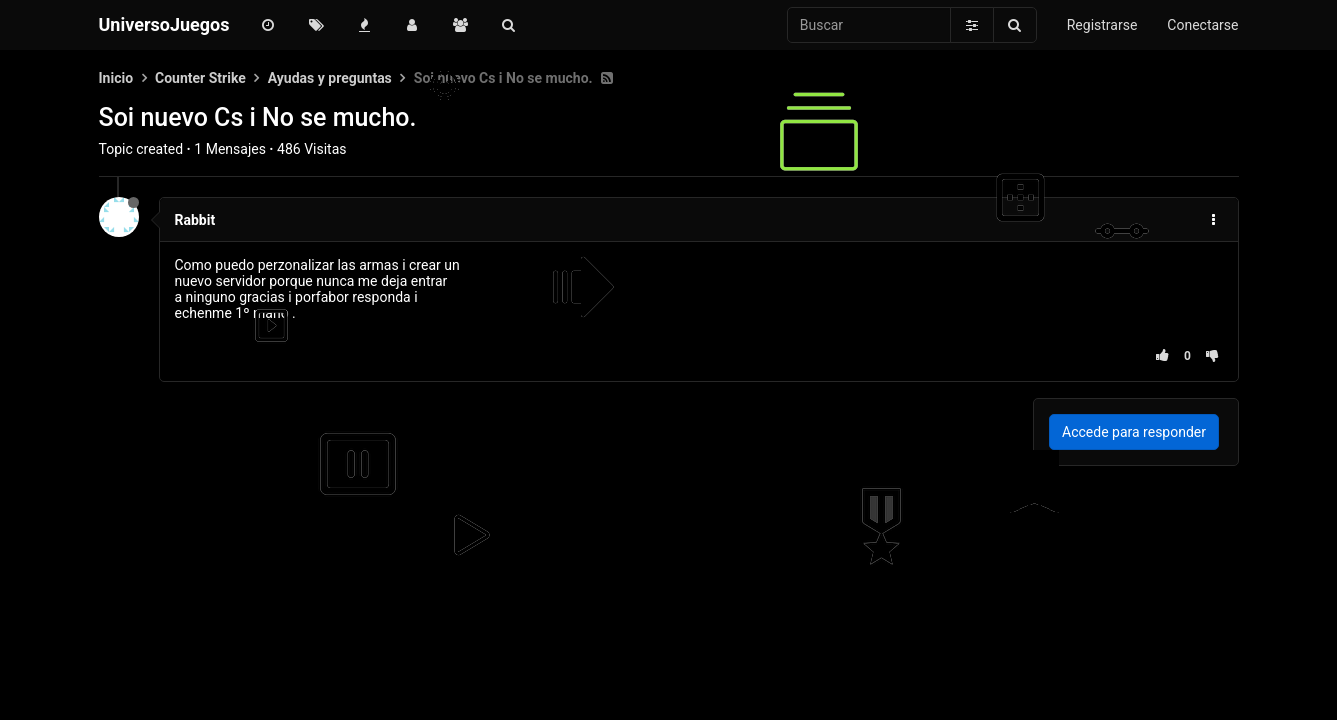  What do you see at coordinates (1122, 231) in the screenshot?
I see `indicates a closed circuit or active connection` at bounding box center [1122, 231].